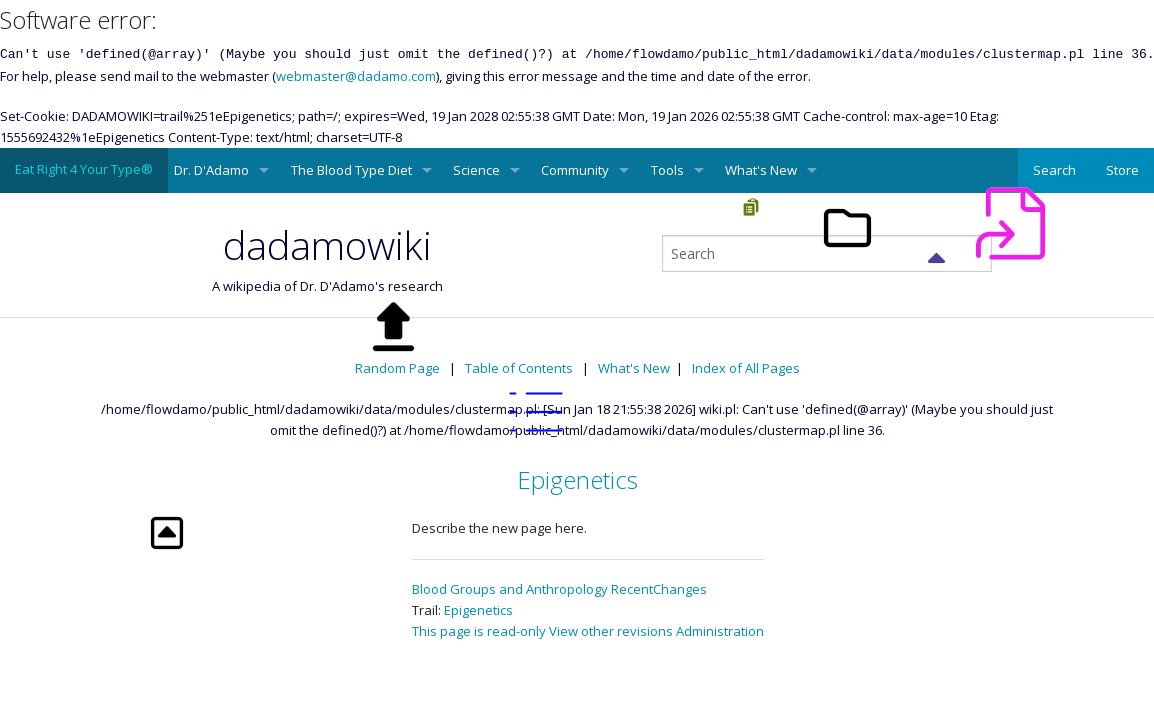  What do you see at coordinates (936, 264) in the screenshot?
I see `sort items in ascending order` at bounding box center [936, 264].